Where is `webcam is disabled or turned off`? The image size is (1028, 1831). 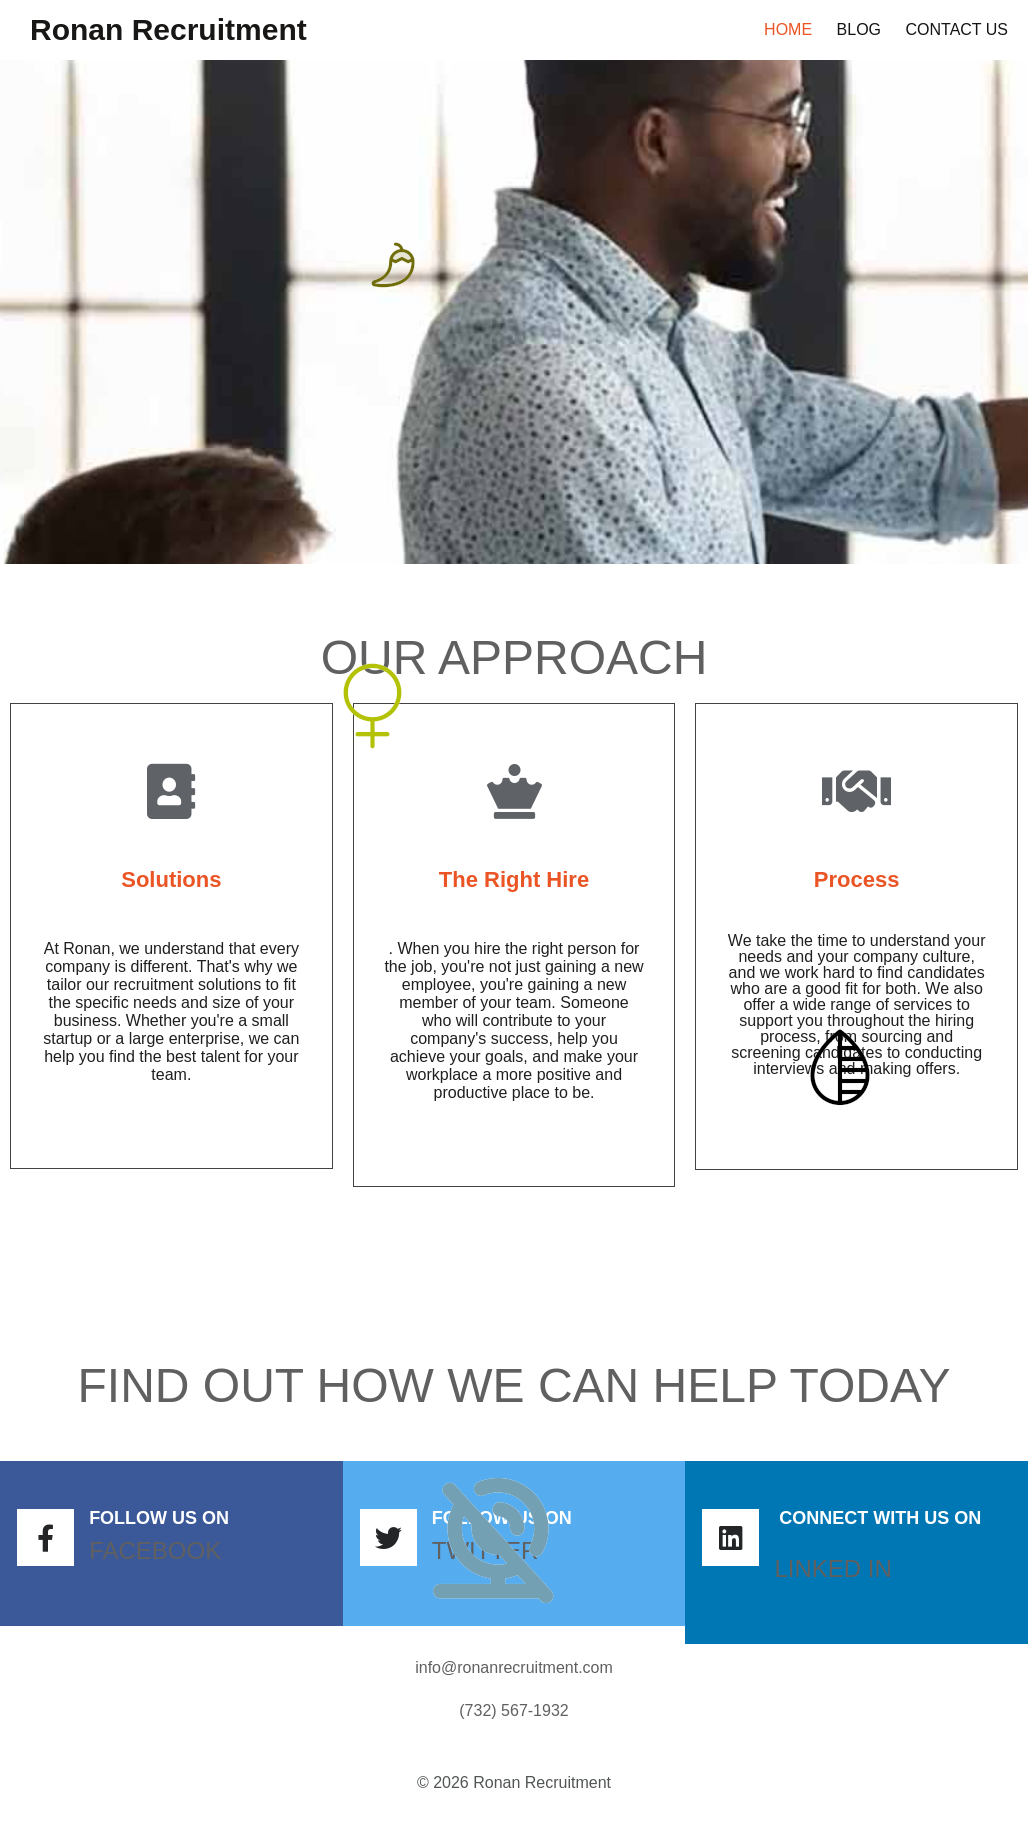
webcam is disabled or turned off is located at coordinates (498, 1543).